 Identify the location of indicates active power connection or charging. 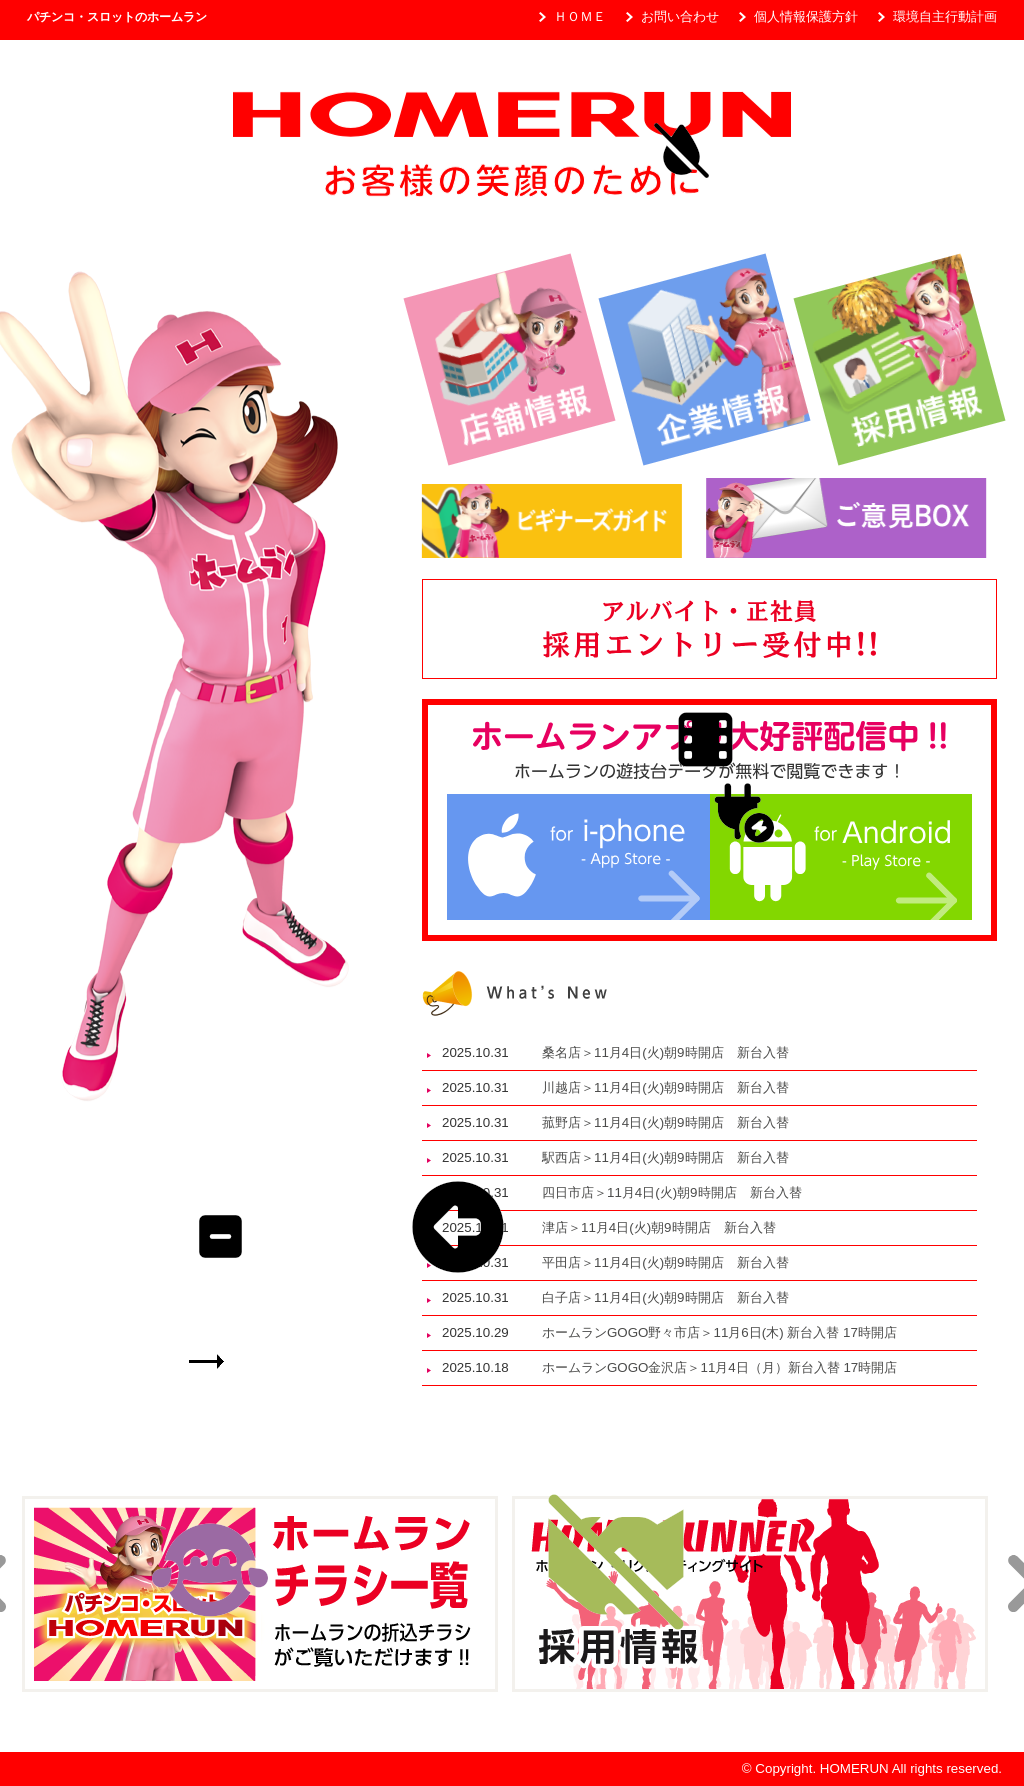
(741, 813).